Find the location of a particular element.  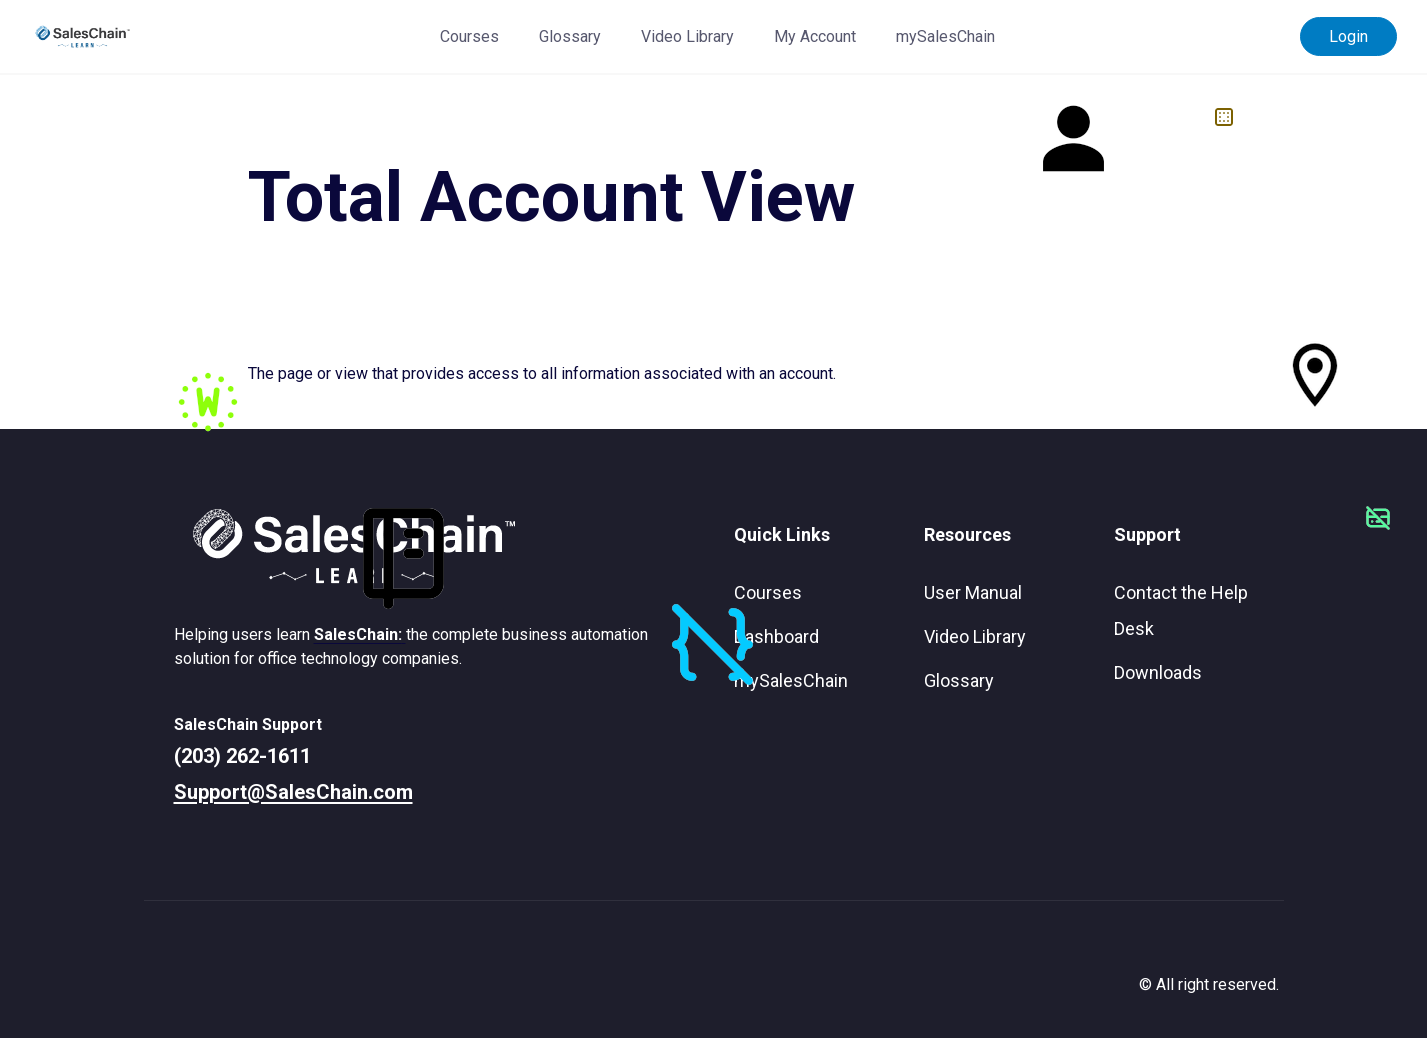

view current location on map is located at coordinates (1315, 375).